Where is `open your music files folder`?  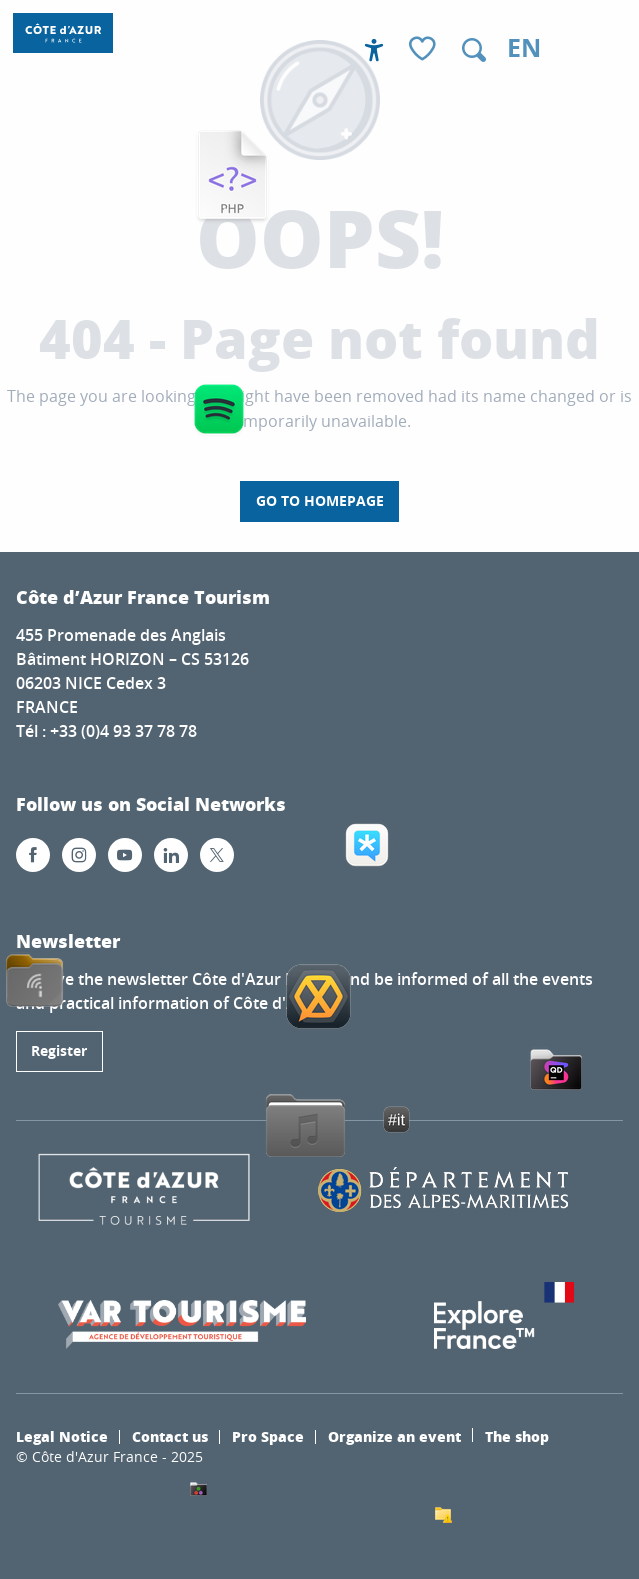
open your music files folder is located at coordinates (305, 1125).